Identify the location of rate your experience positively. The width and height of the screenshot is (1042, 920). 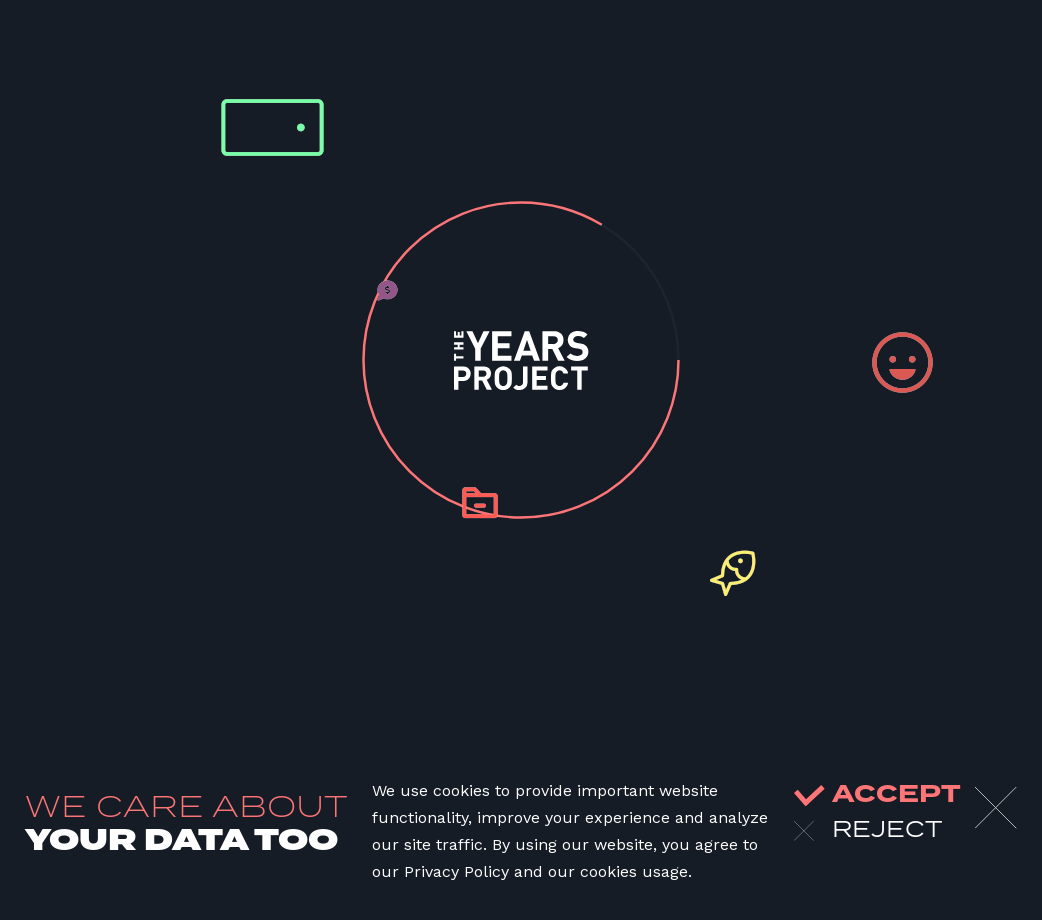
(902, 362).